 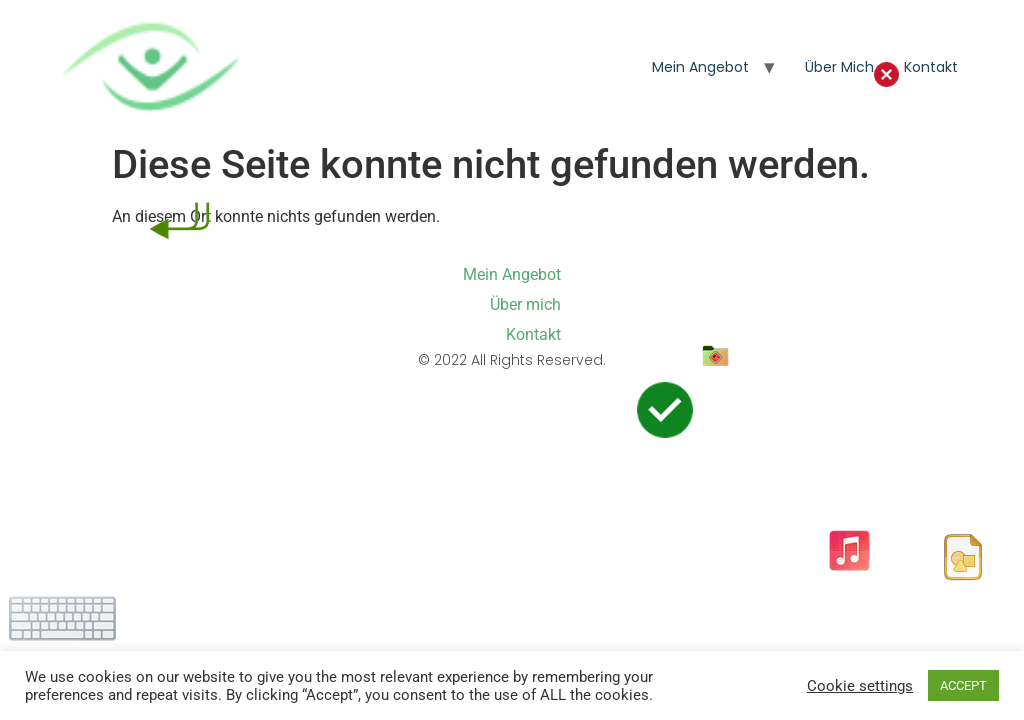 What do you see at coordinates (849, 550) in the screenshot?
I see `open the gnome music app` at bounding box center [849, 550].